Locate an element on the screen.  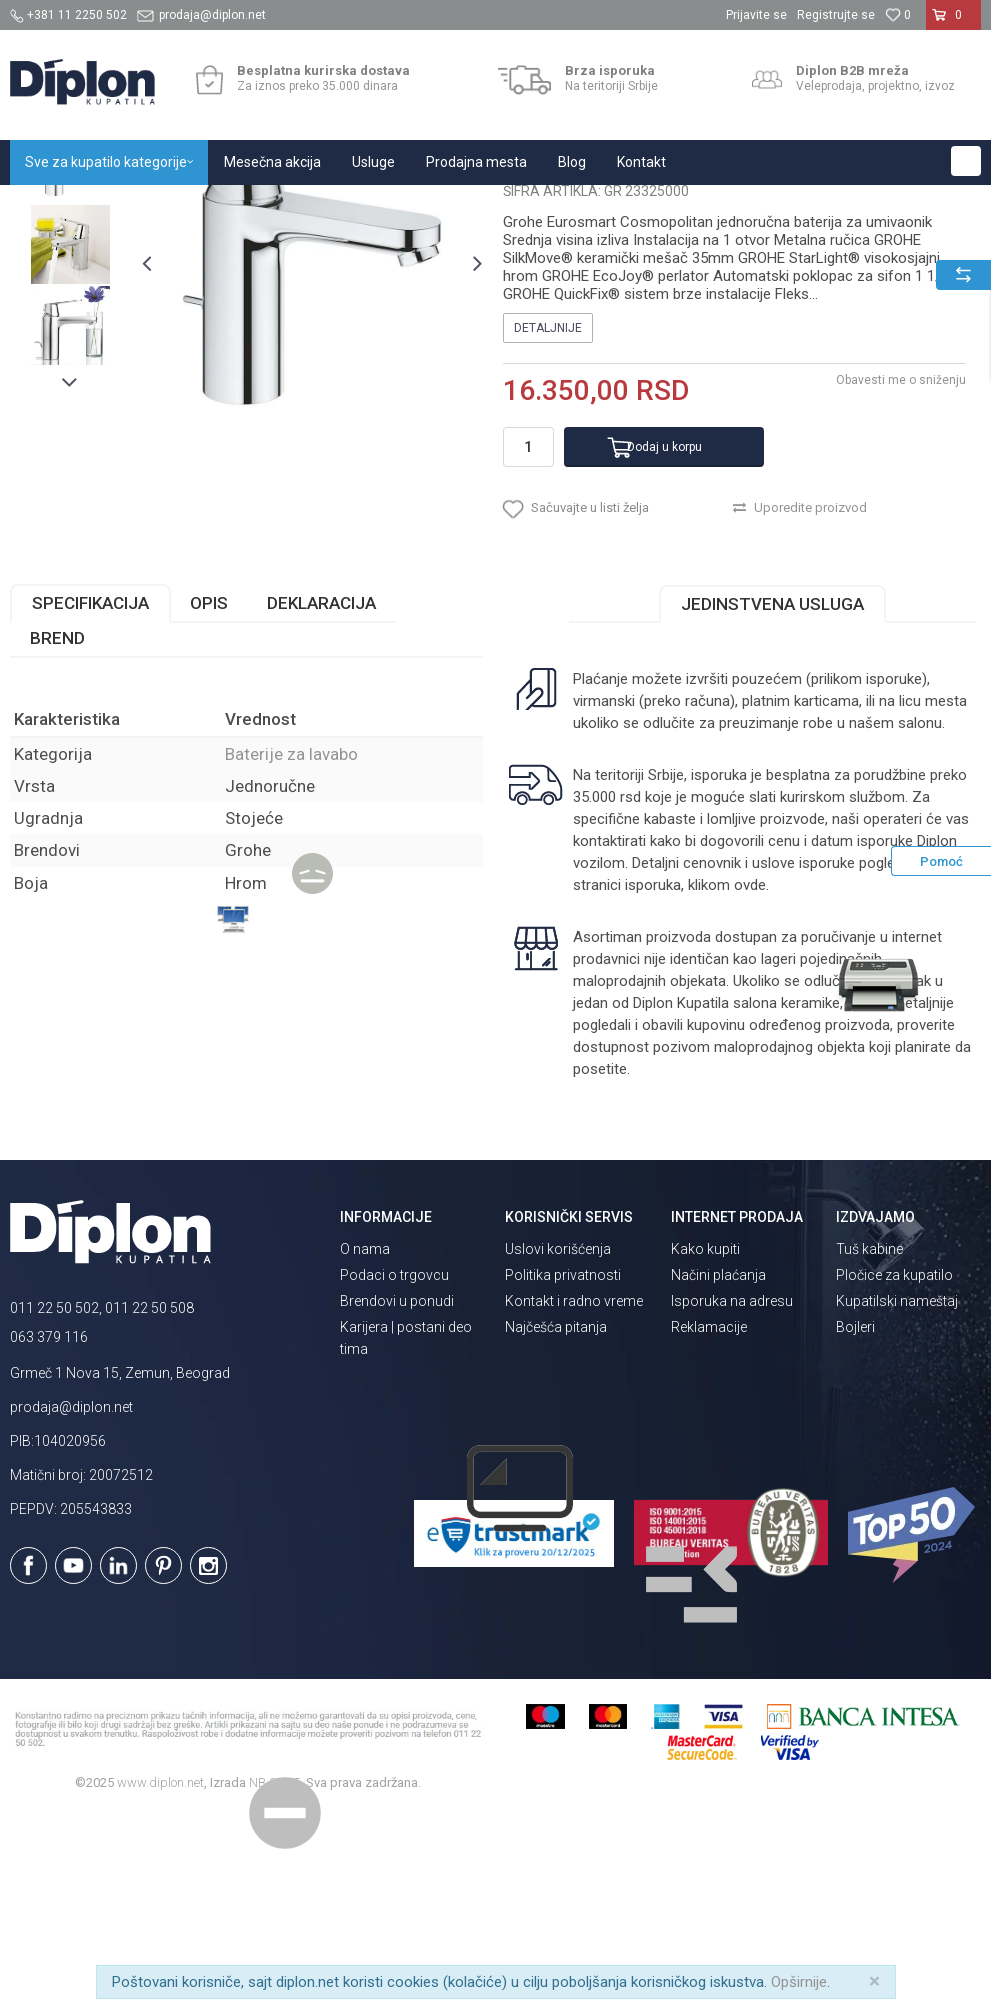
change desktop wallpaper settings is located at coordinates (520, 1485).